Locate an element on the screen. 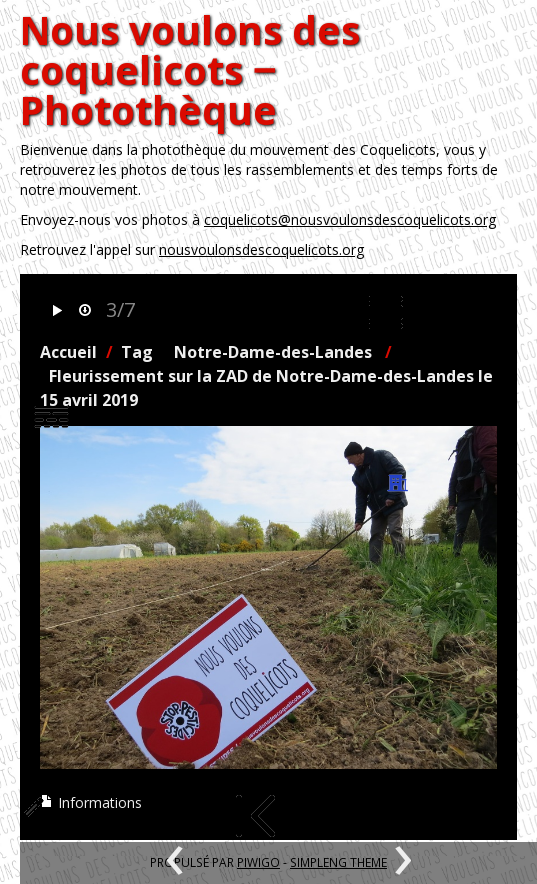  apply a gradient effect to selected element is located at coordinates (51, 417).